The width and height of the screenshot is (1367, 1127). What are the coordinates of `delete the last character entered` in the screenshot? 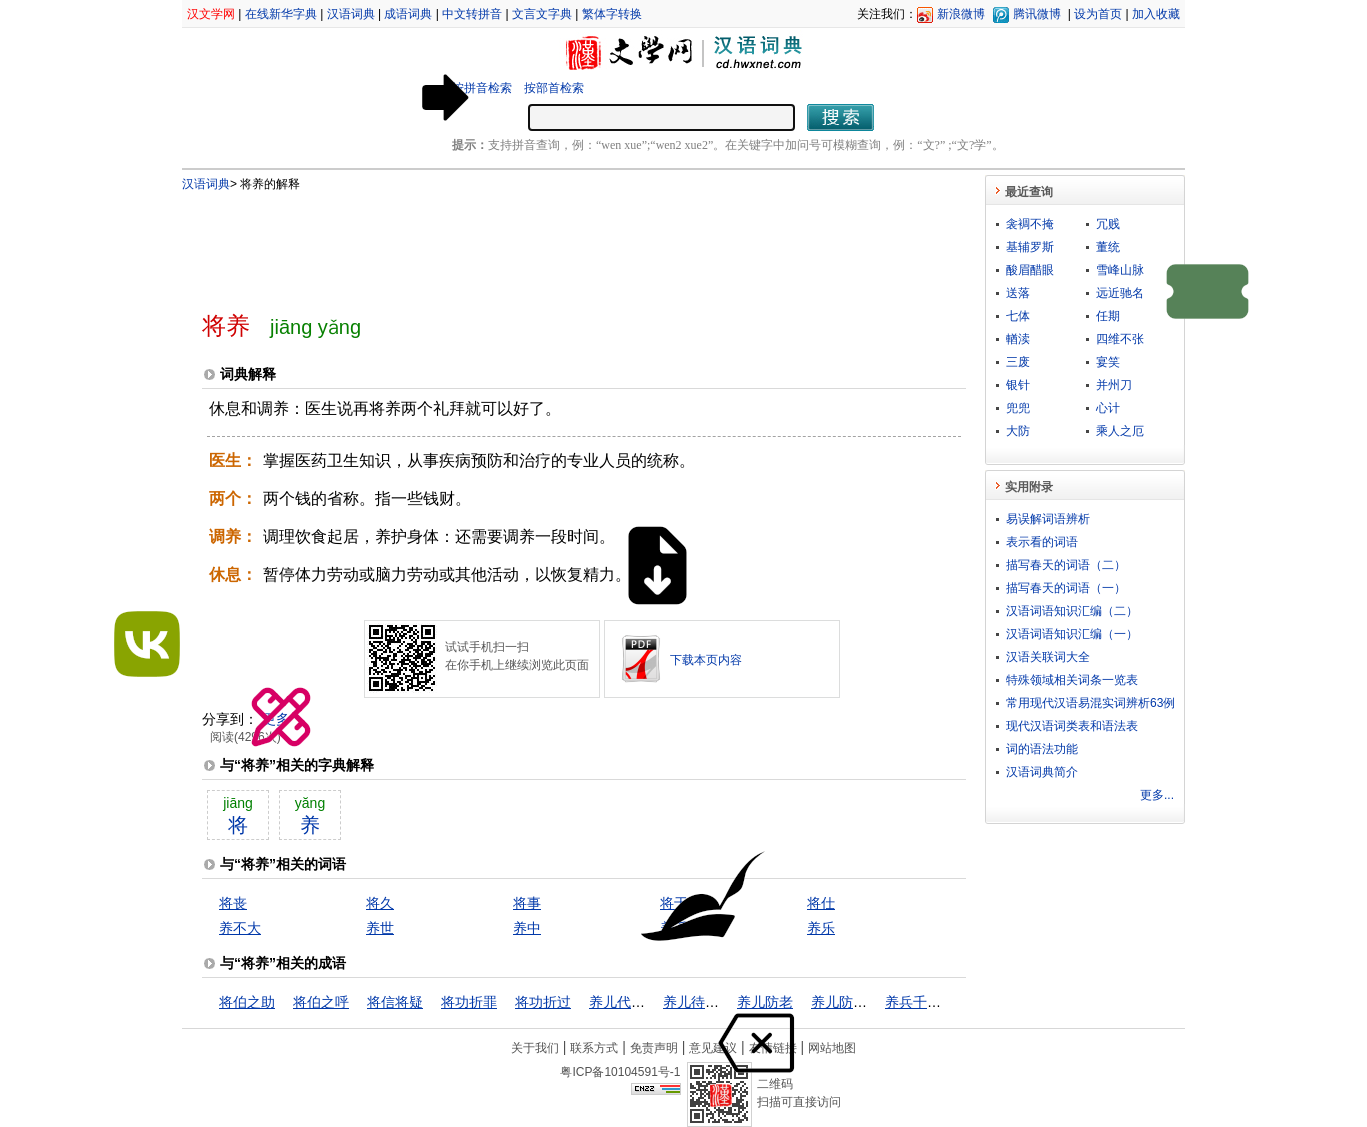 It's located at (759, 1043).